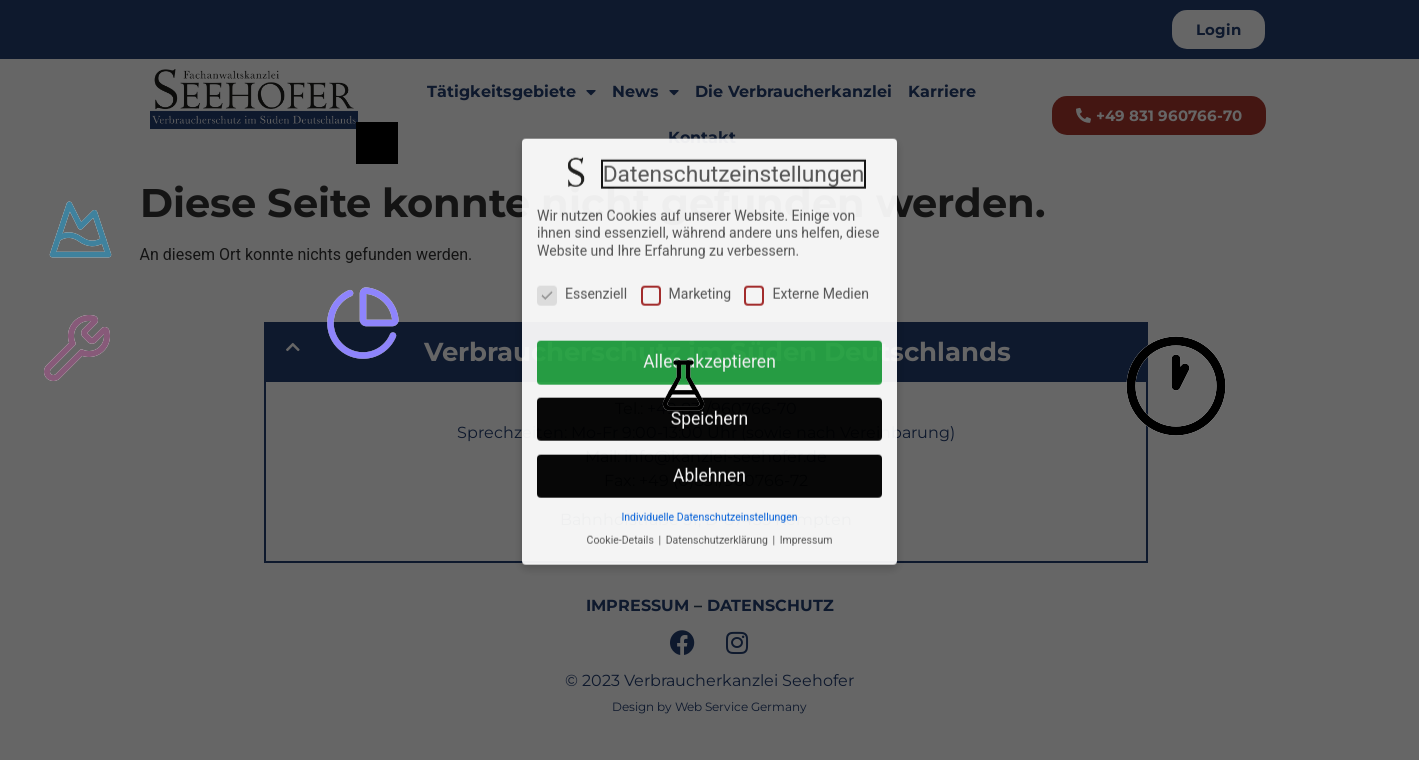 The image size is (1419, 760). Describe the element at coordinates (1176, 386) in the screenshot. I see `indicates the time is 1 o'clock` at that location.